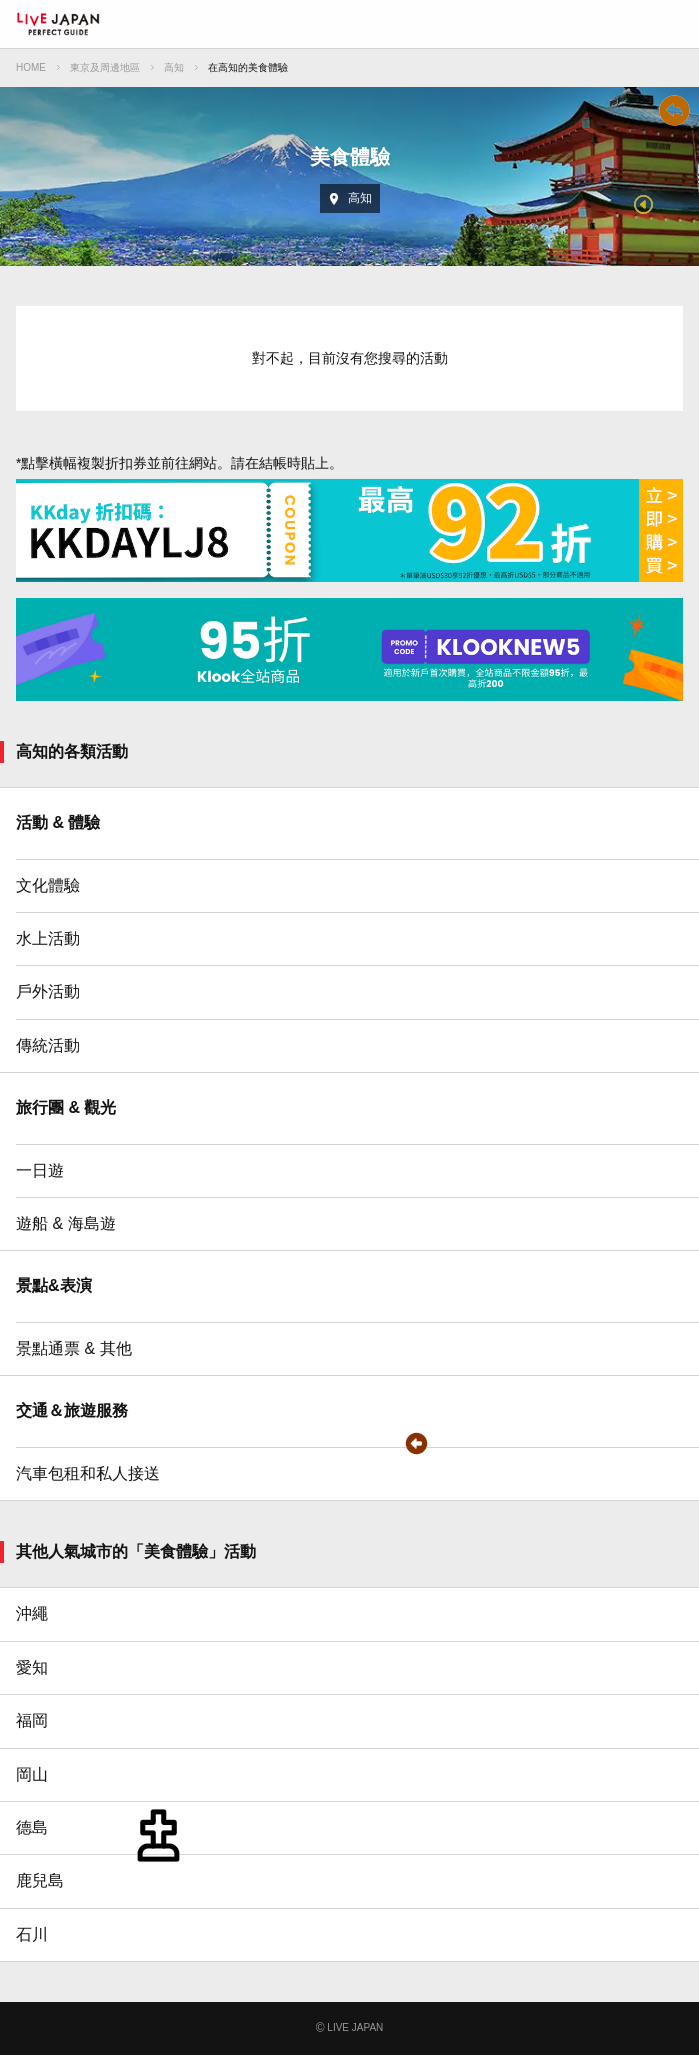  What do you see at coordinates (416, 1443) in the screenshot?
I see `go back to the previous screen` at bounding box center [416, 1443].